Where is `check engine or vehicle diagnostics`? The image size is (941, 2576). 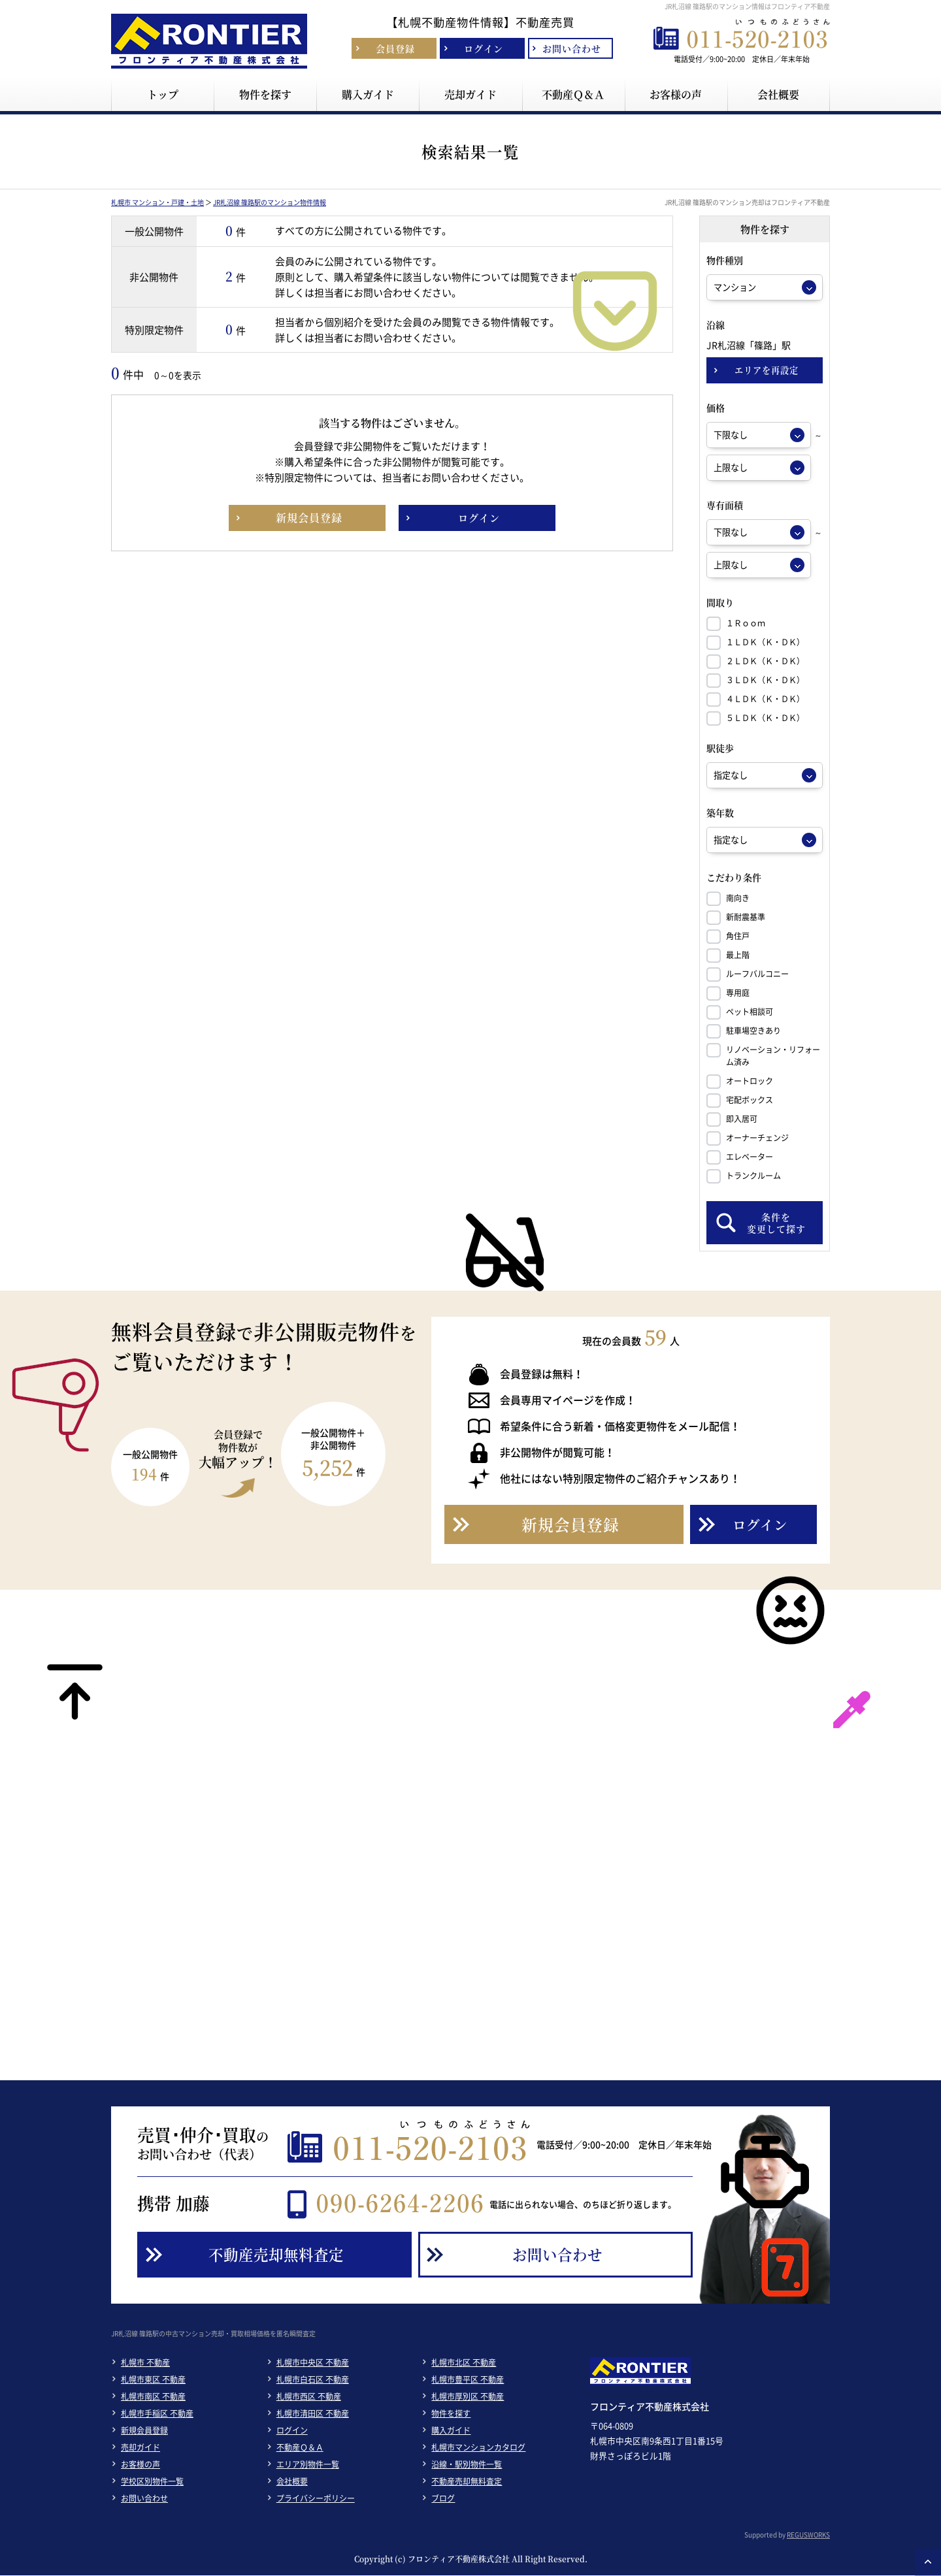
check engine or vehicle diagnostics is located at coordinates (764, 2173).